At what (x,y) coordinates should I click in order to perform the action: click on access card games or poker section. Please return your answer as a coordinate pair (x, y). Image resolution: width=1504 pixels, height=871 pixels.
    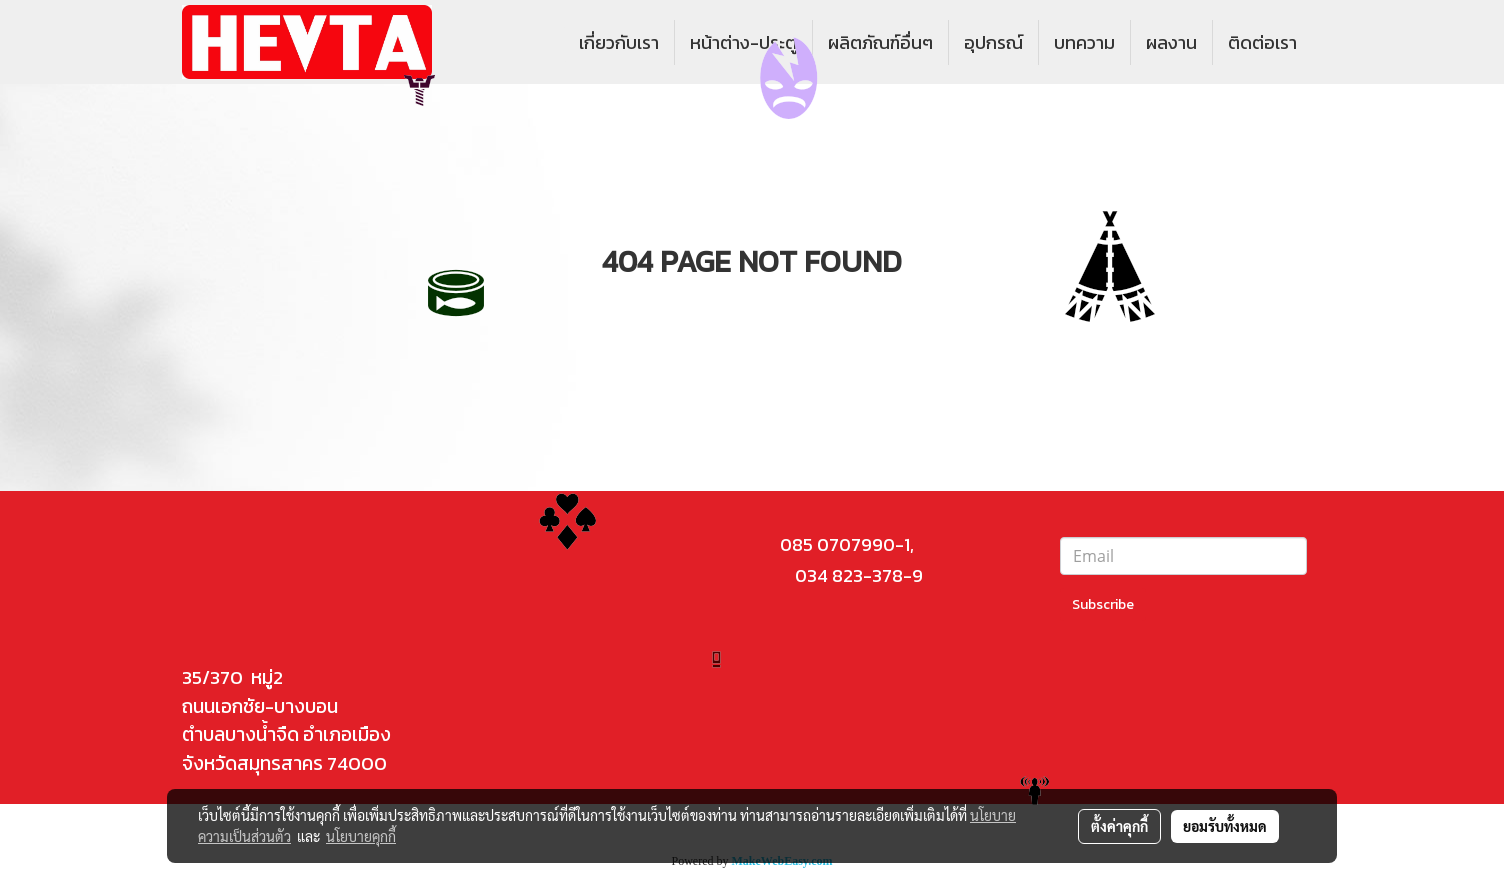
    Looking at the image, I should click on (567, 521).